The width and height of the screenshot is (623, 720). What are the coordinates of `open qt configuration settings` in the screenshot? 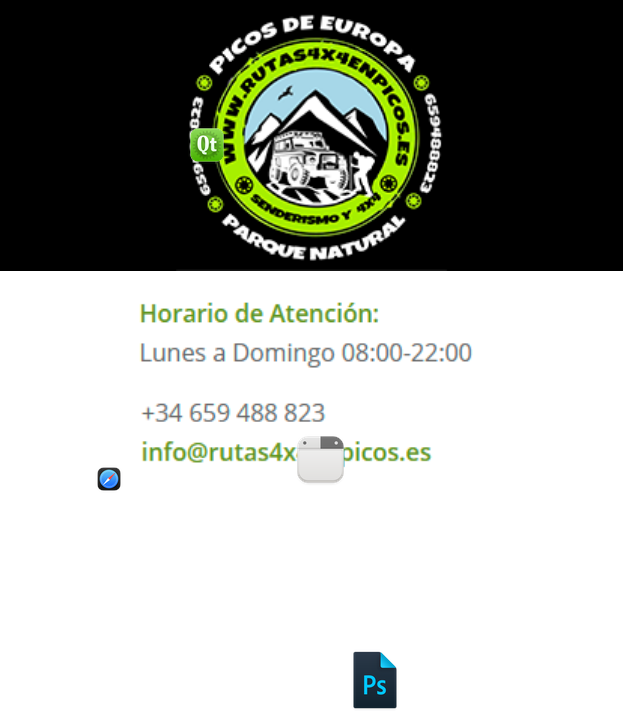 It's located at (207, 145).